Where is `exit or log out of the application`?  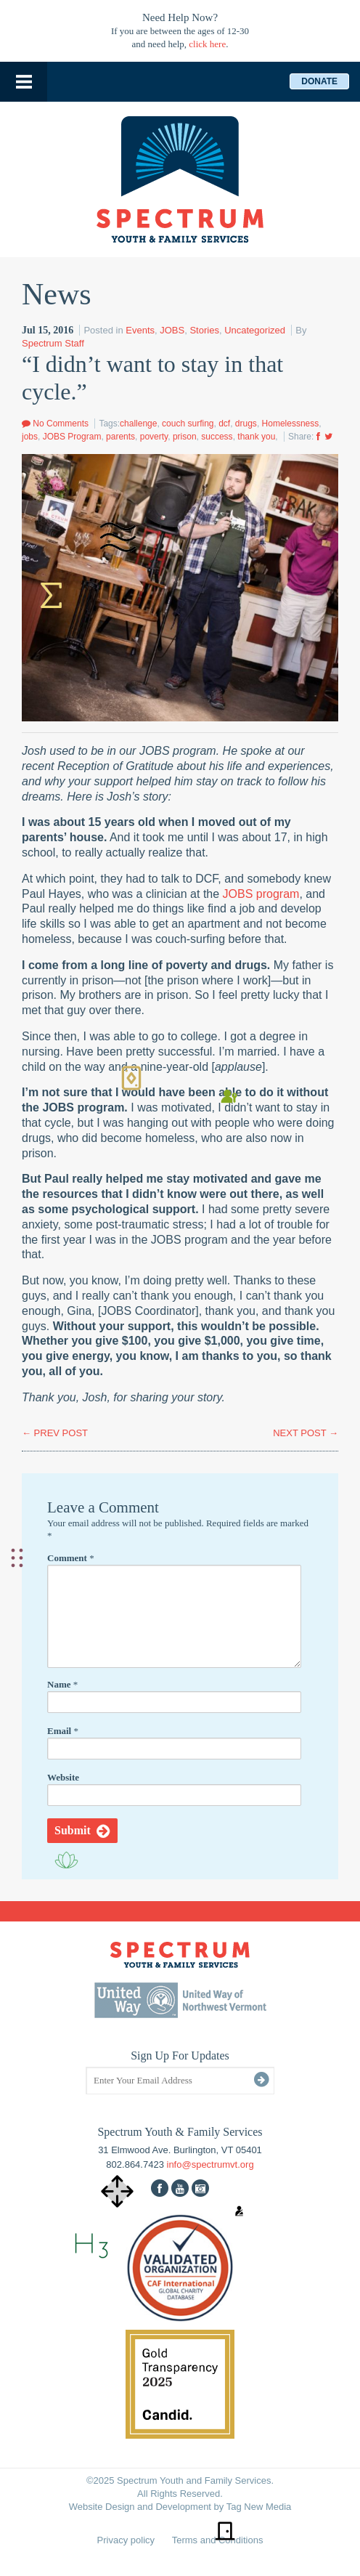 exit or log out of the application is located at coordinates (225, 2531).